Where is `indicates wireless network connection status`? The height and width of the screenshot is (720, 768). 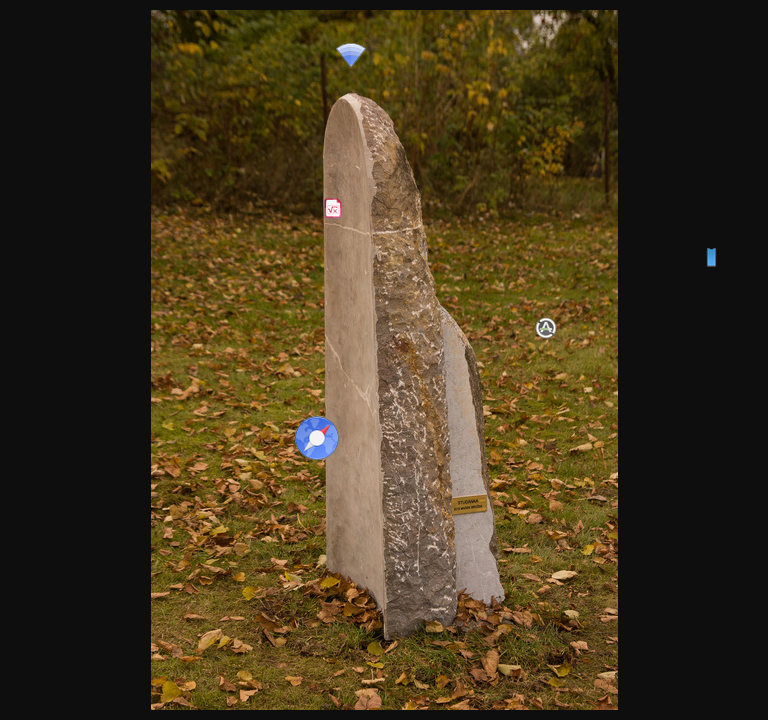
indicates wireless network connection status is located at coordinates (351, 55).